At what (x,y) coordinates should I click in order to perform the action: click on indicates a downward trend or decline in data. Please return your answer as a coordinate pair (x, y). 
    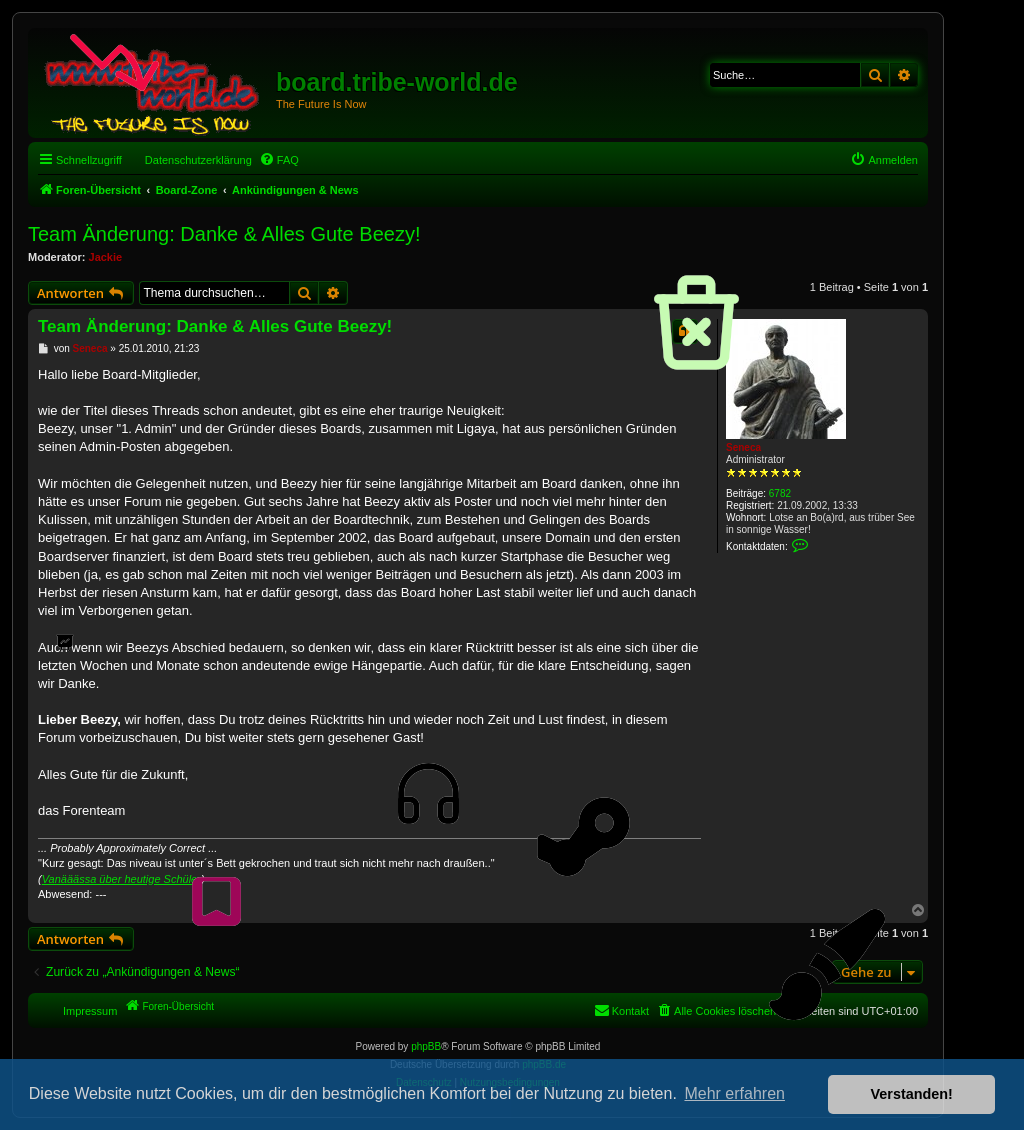
    Looking at the image, I should click on (115, 63).